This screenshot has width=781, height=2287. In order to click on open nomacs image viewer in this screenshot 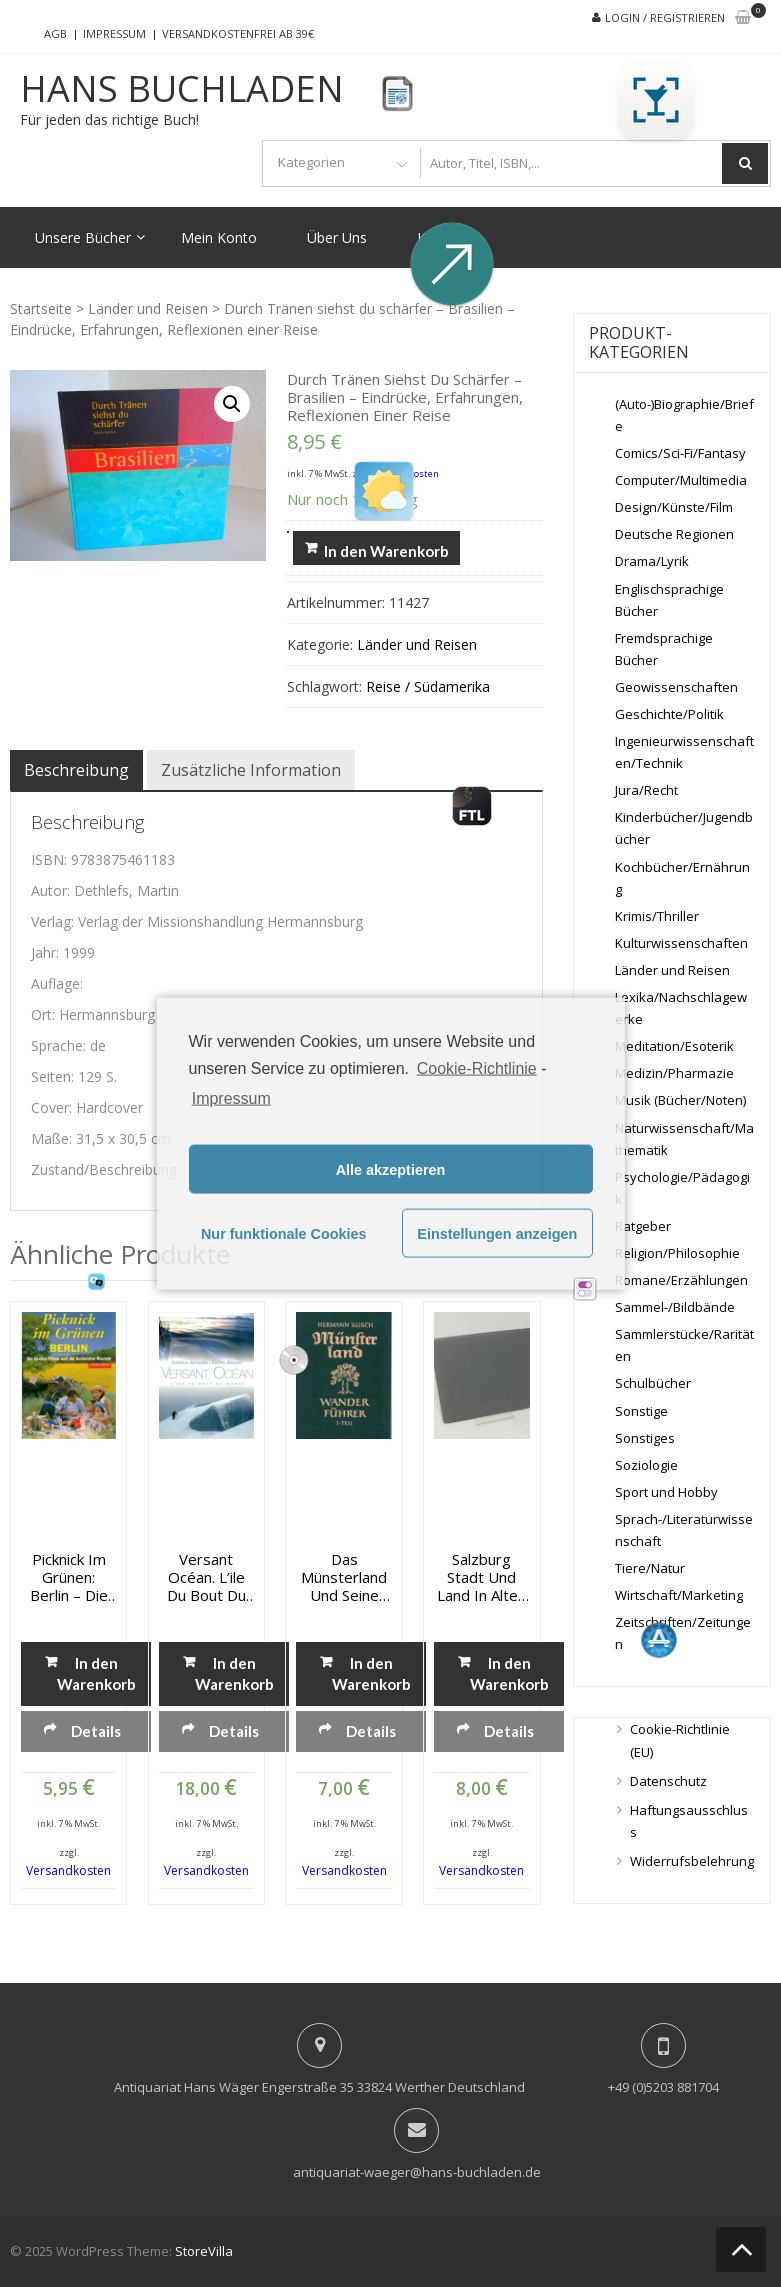, I will do `click(656, 100)`.